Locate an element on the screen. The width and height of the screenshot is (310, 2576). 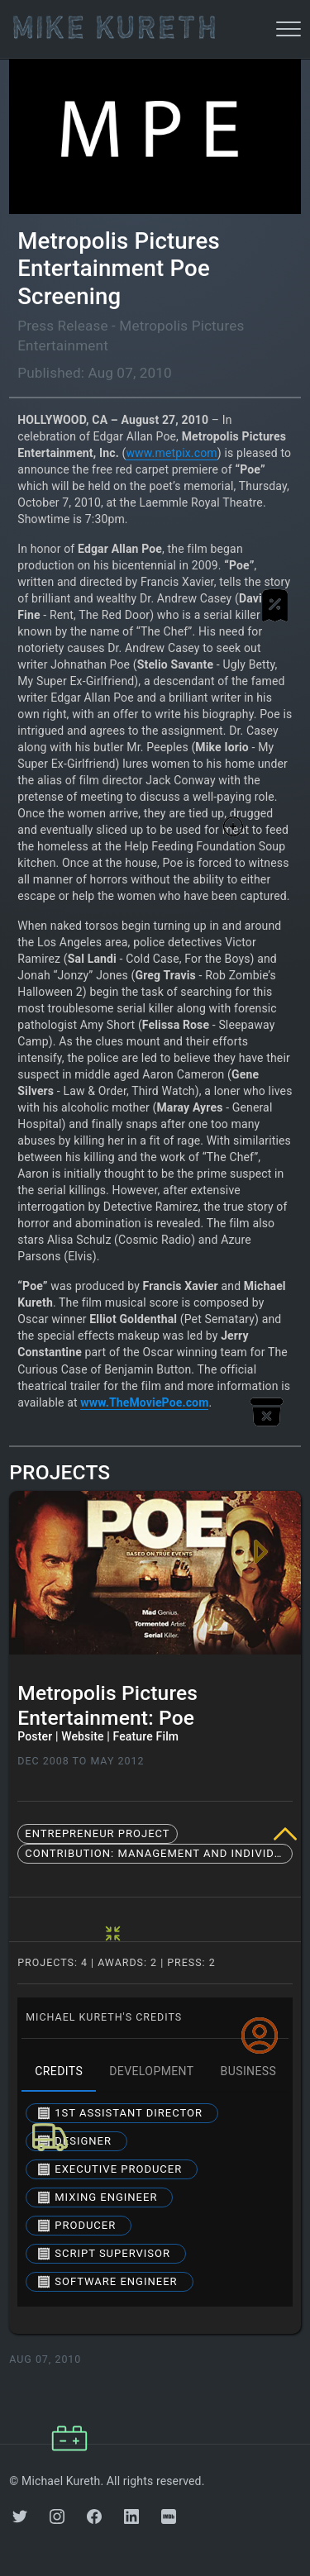
track your delivery status is located at coordinates (50, 2136).